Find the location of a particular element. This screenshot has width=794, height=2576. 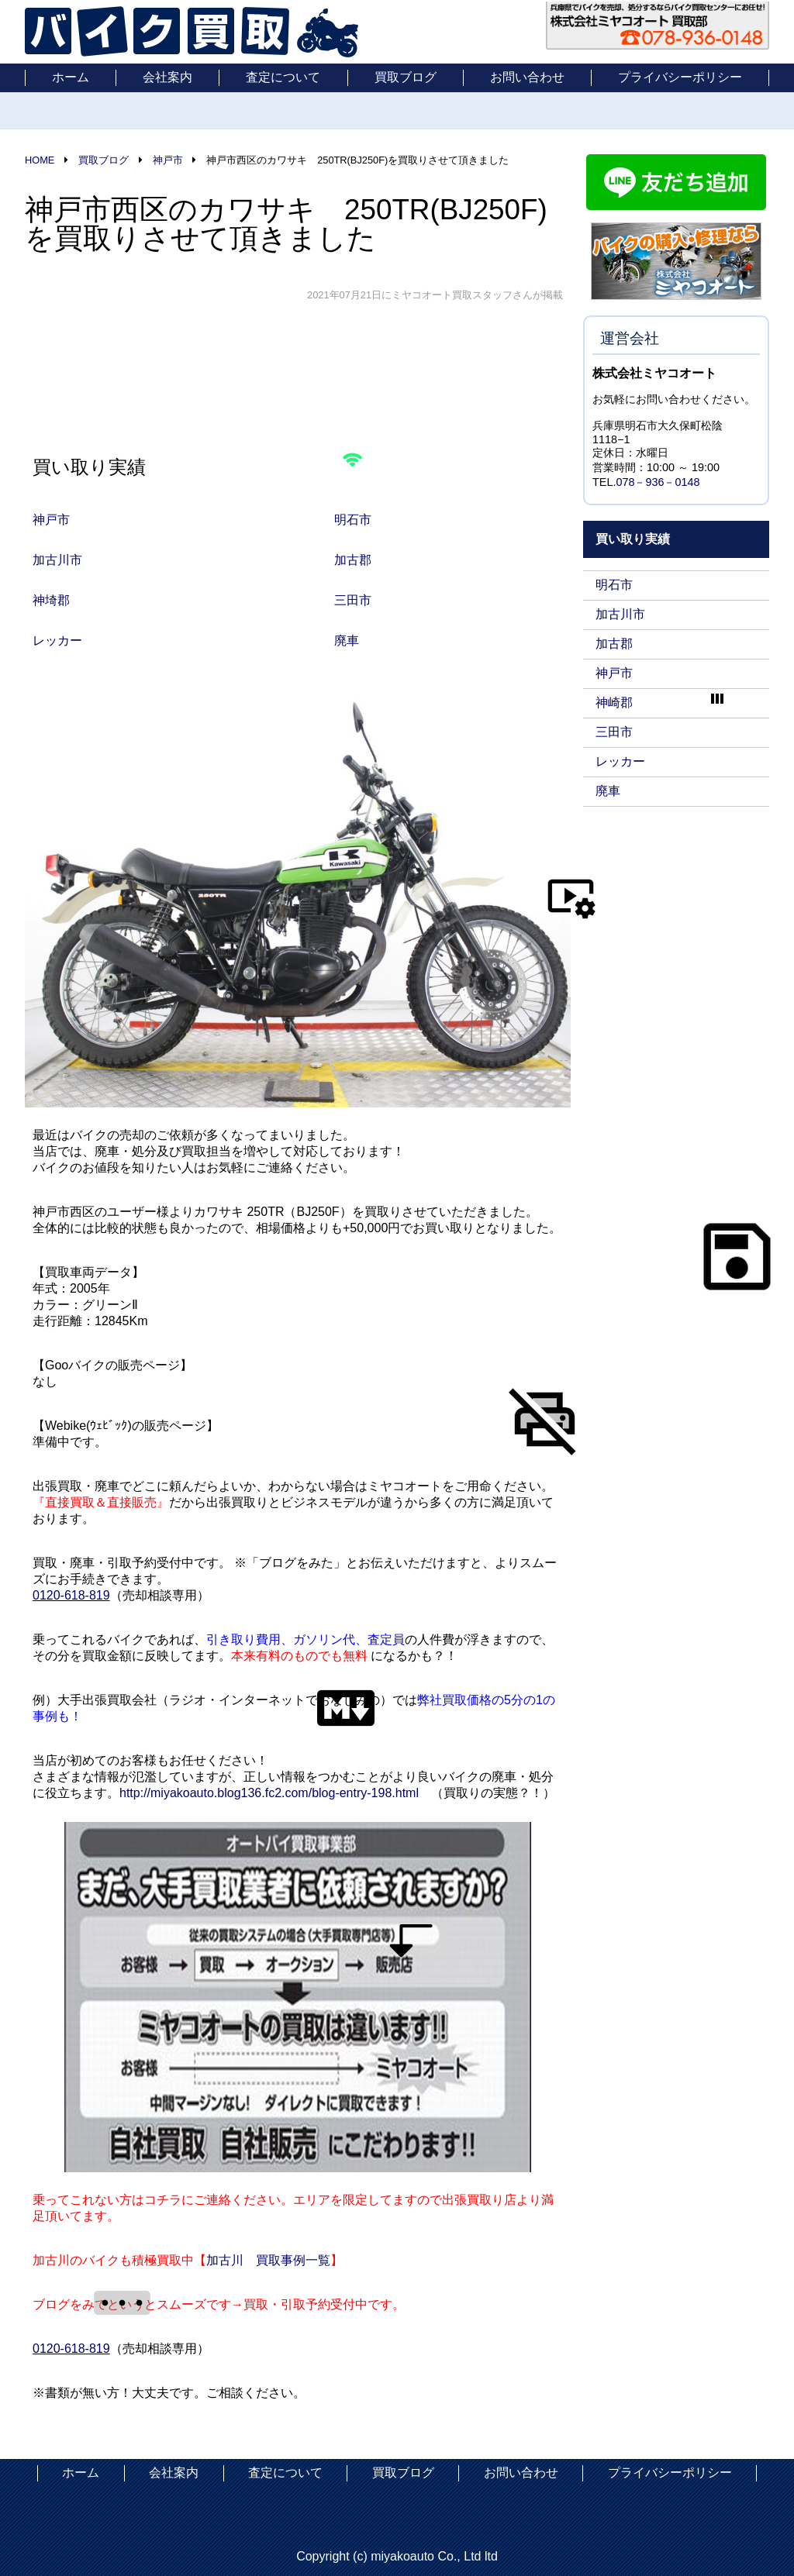

go back and down in navigation is located at coordinates (409, 1937).